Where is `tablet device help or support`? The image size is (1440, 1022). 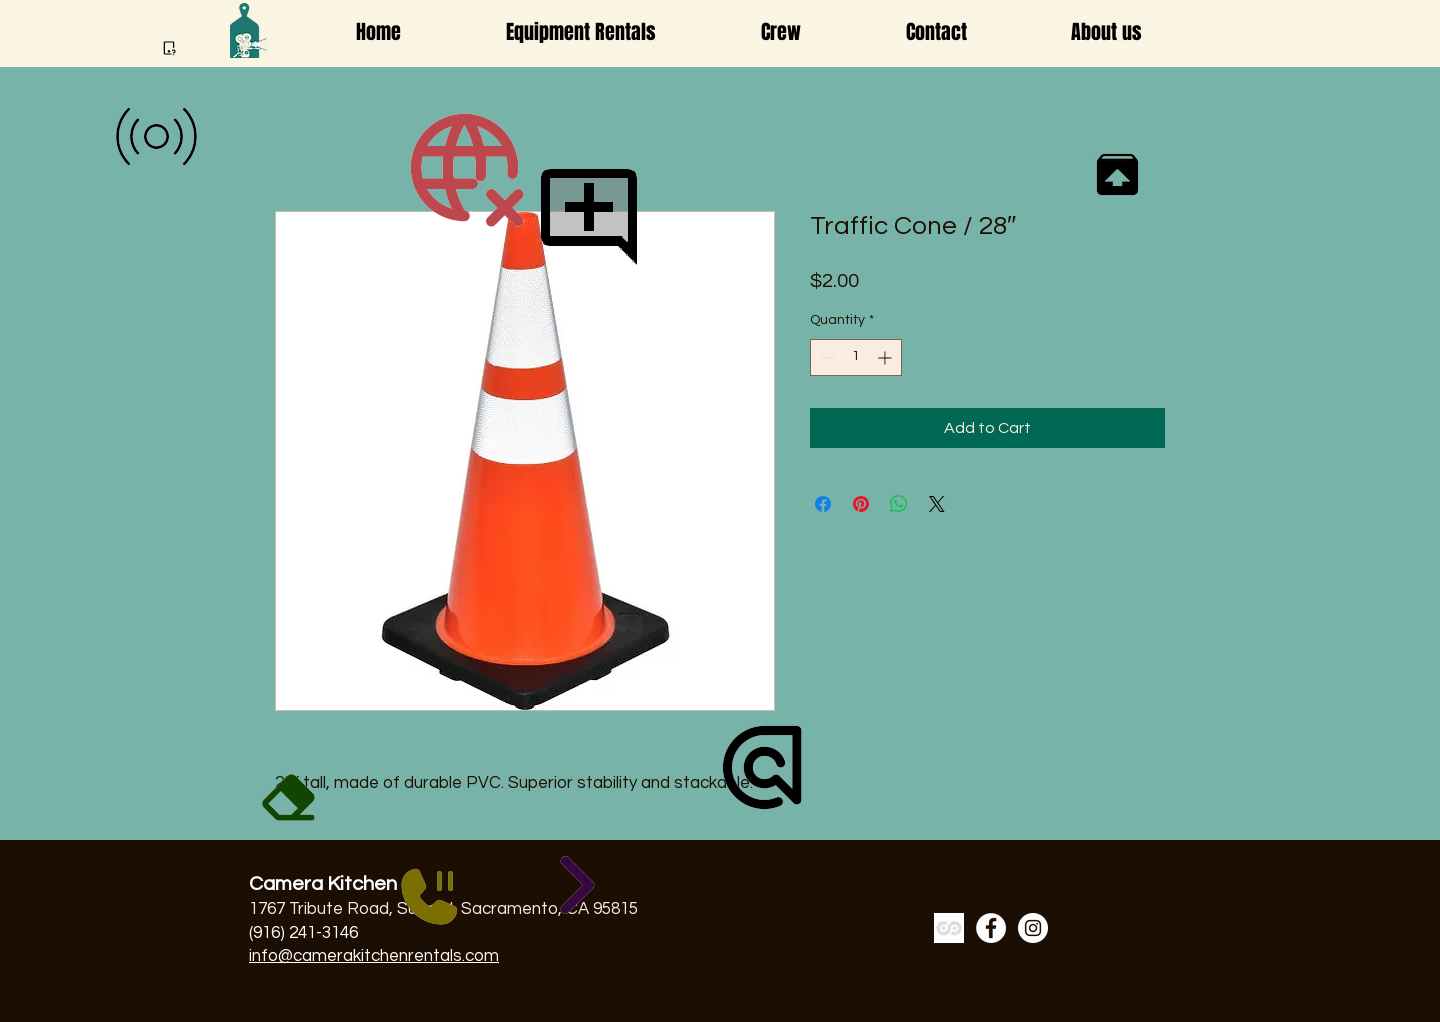
tablet device help or support is located at coordinates (169, 48).